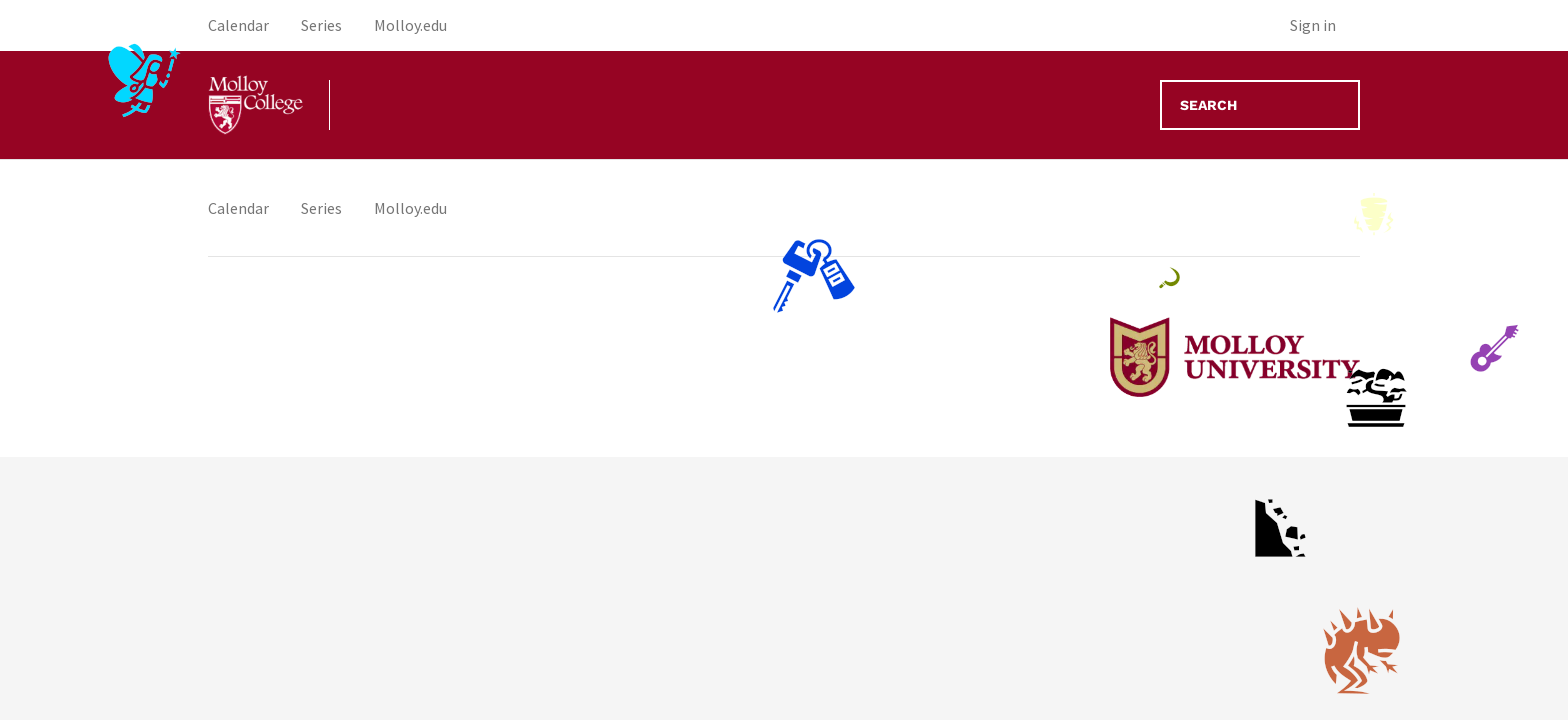 The height and width of the screenshot is (720, 1568). What do you see at coordinates (1494, 348) in the screenshot?
I see `access music or audio settings` at bounding box center [1494, 348].